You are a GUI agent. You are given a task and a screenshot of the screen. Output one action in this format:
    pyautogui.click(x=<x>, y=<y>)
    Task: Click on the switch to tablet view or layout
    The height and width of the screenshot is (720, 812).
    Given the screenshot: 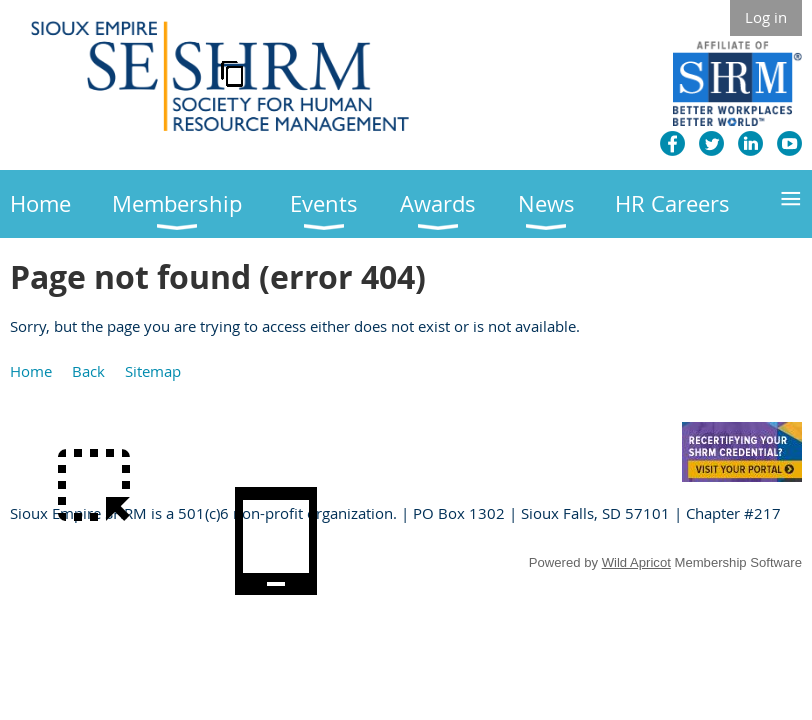 What is the action you would take?
    pyautogui.click(x=276, y=541)
    